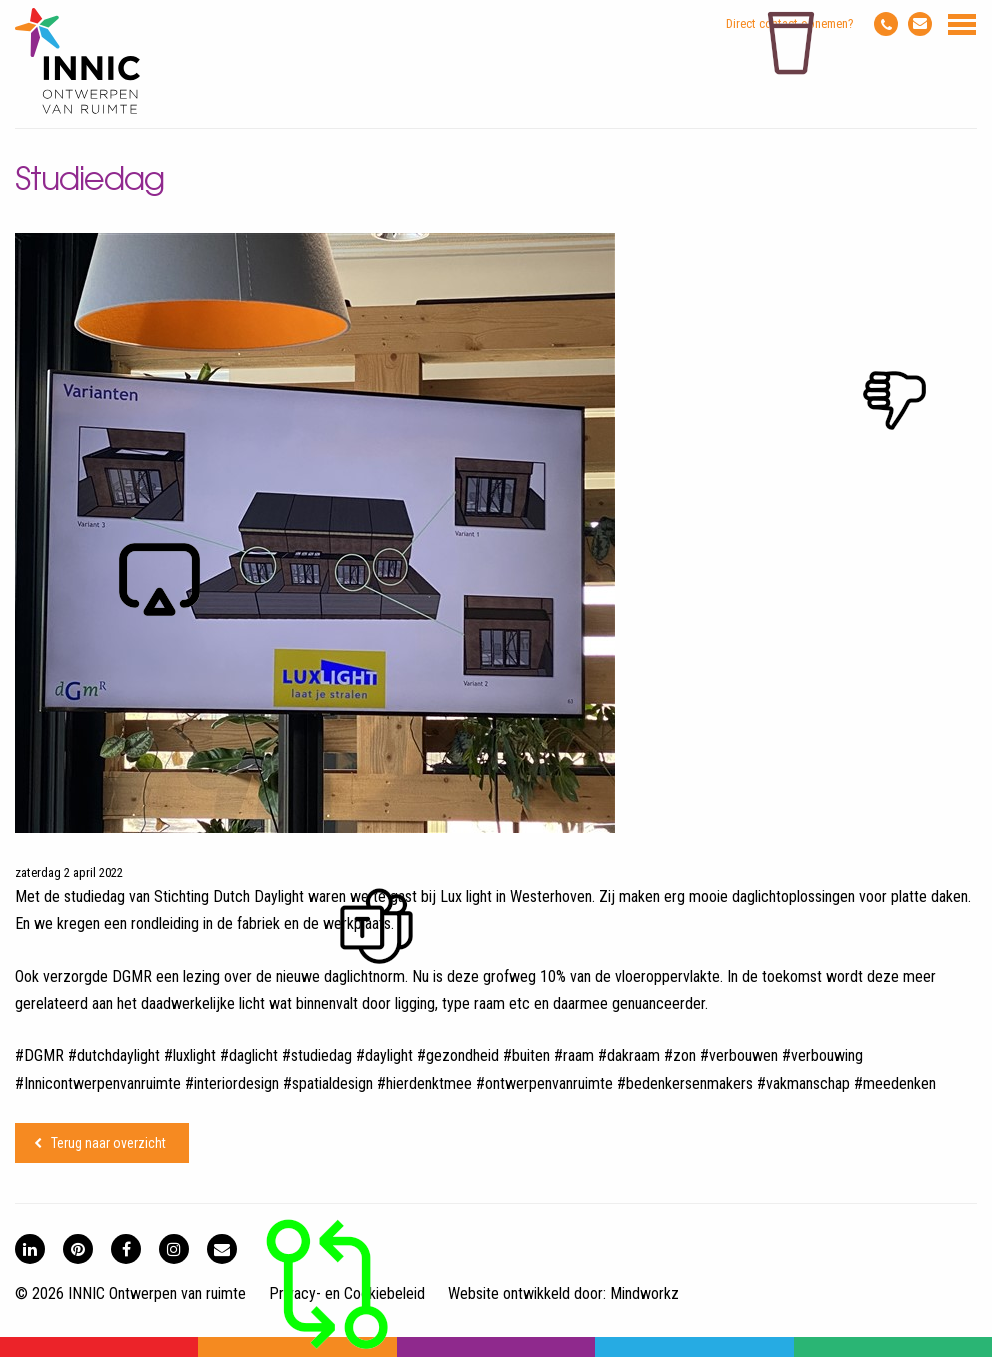 This screenshot has width=992, height=1357. I want to click on view nearby bars or pubs, so click(791, 42).